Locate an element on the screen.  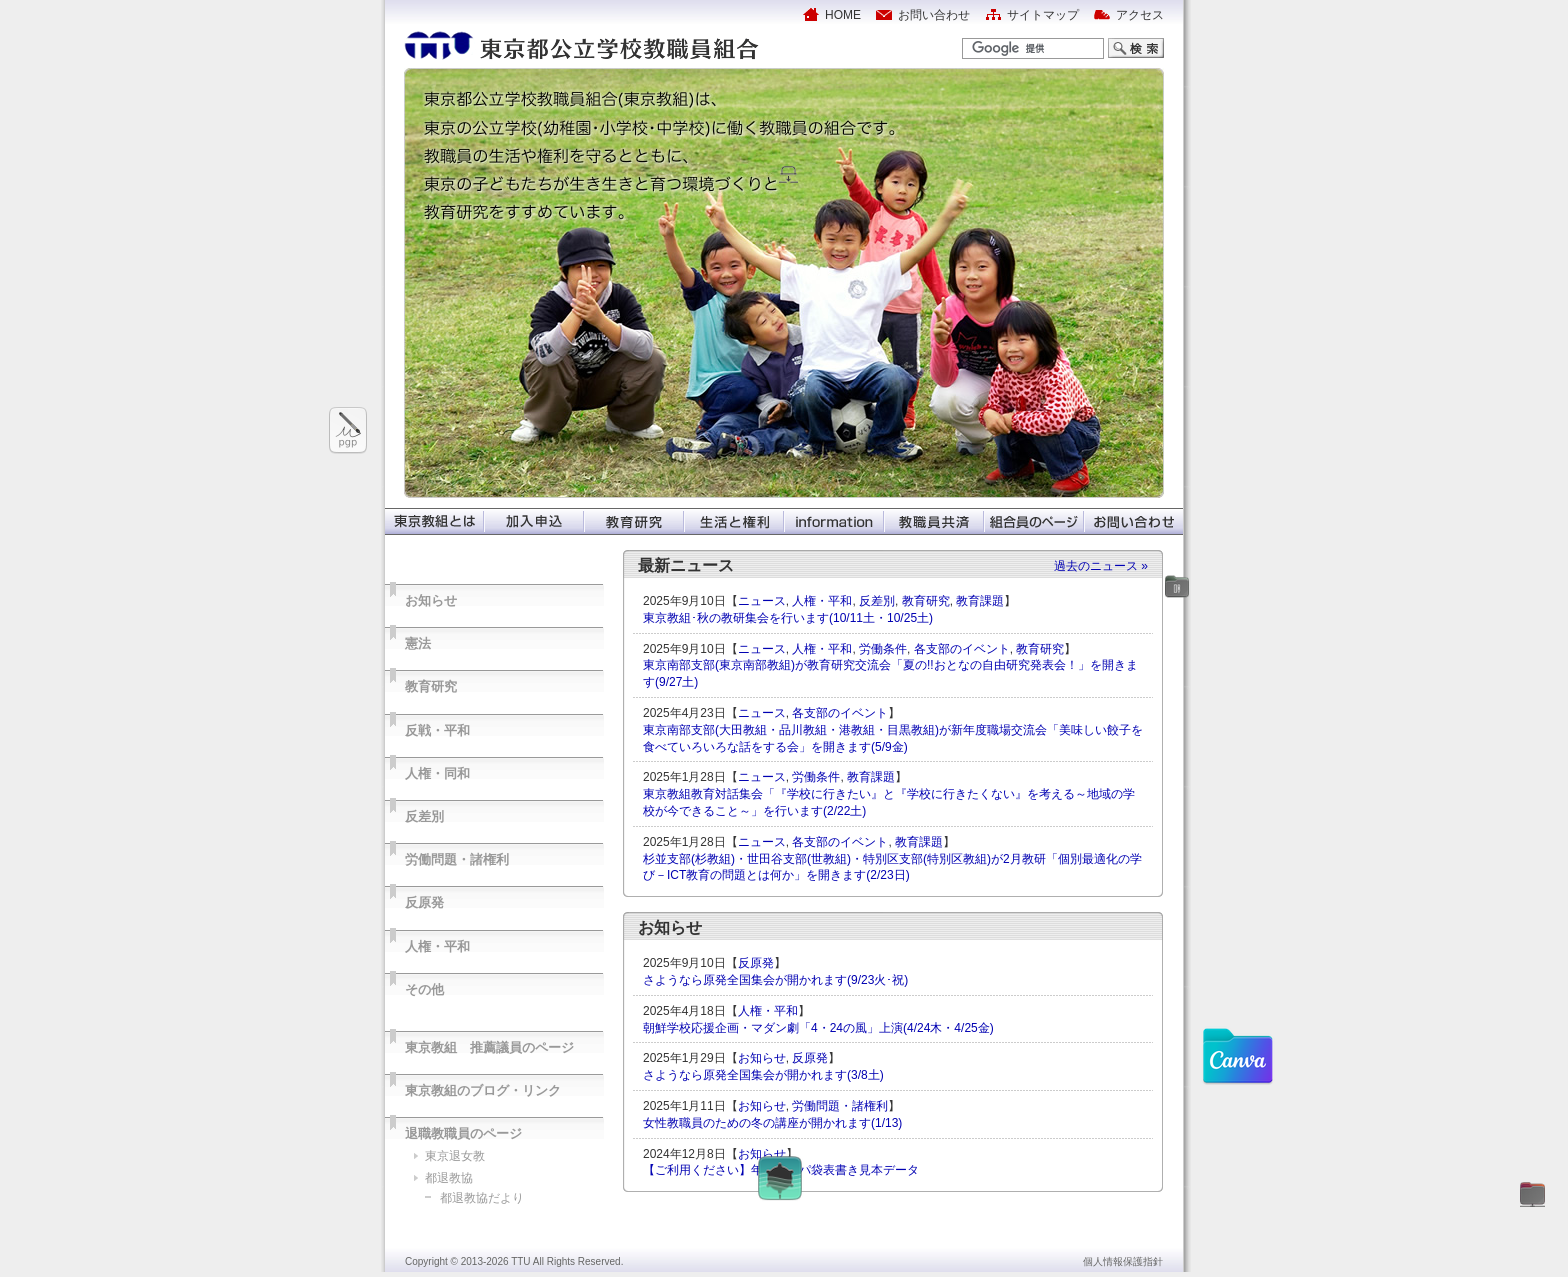
open folder containing Canva project files is located at coordinates (1237, 1057).